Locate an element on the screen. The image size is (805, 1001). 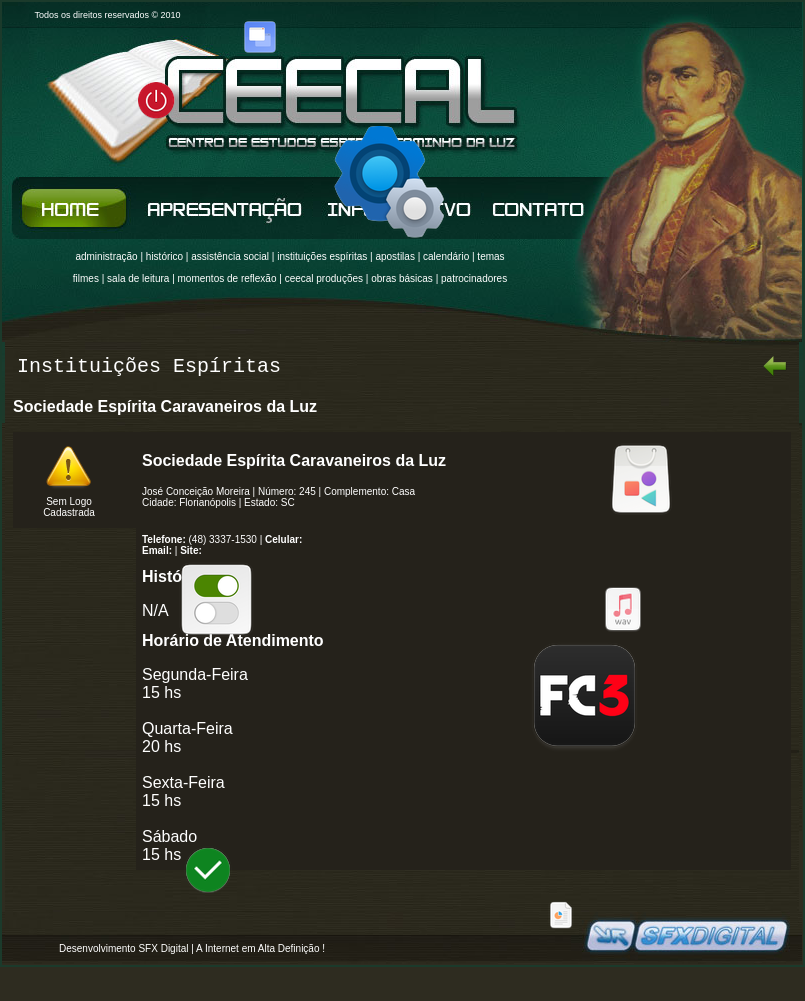
open a presentation file is located at coordinates (561, 915).